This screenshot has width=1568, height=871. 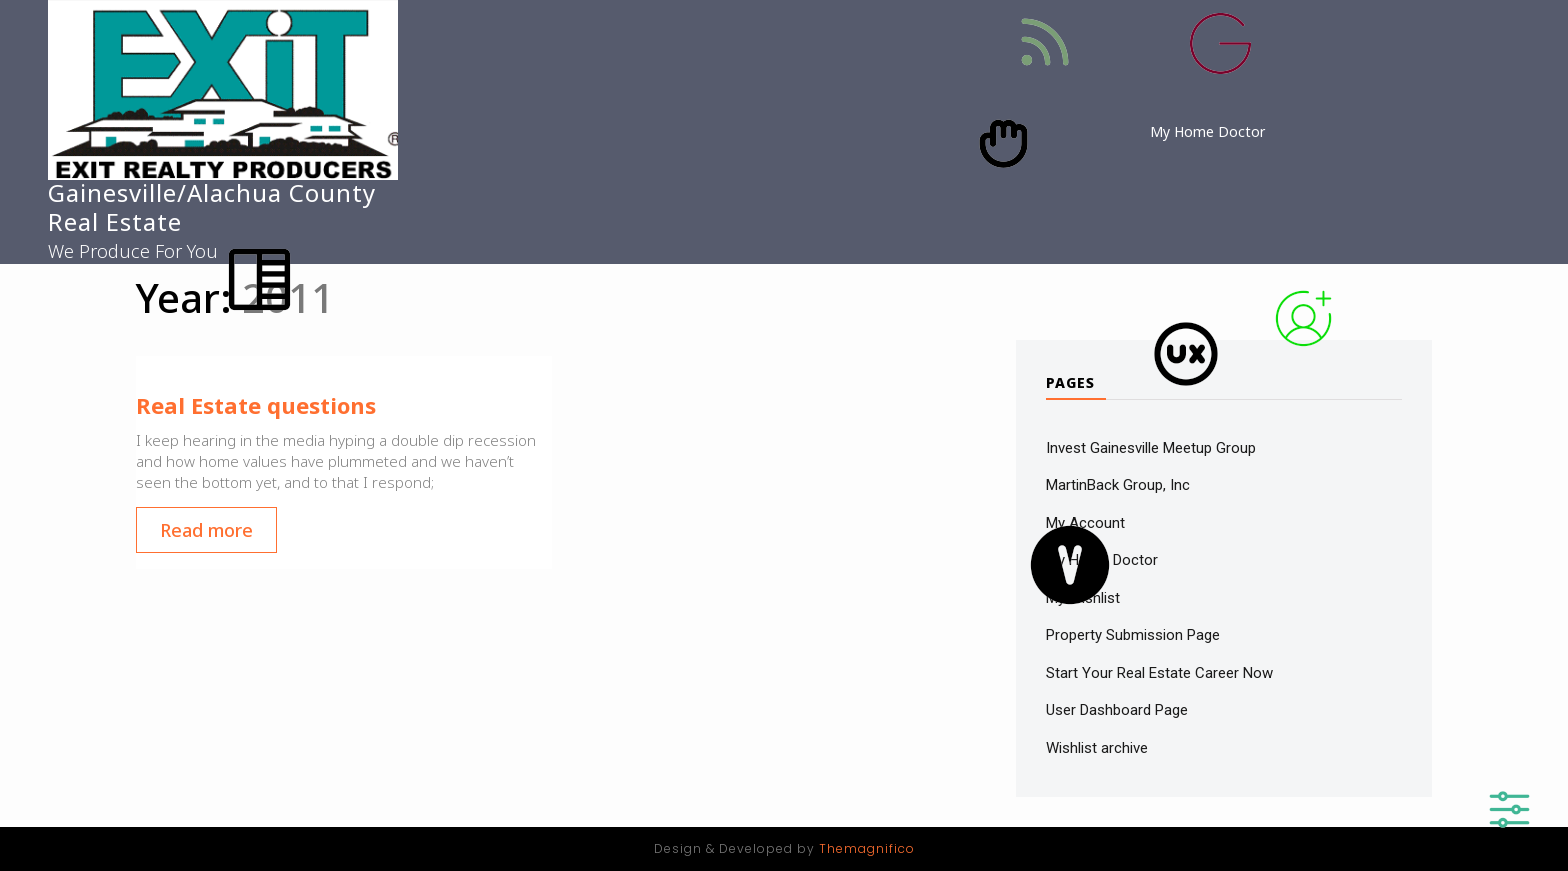 I want to click on adjust settings or preferences, so click(x=1509, y=809).